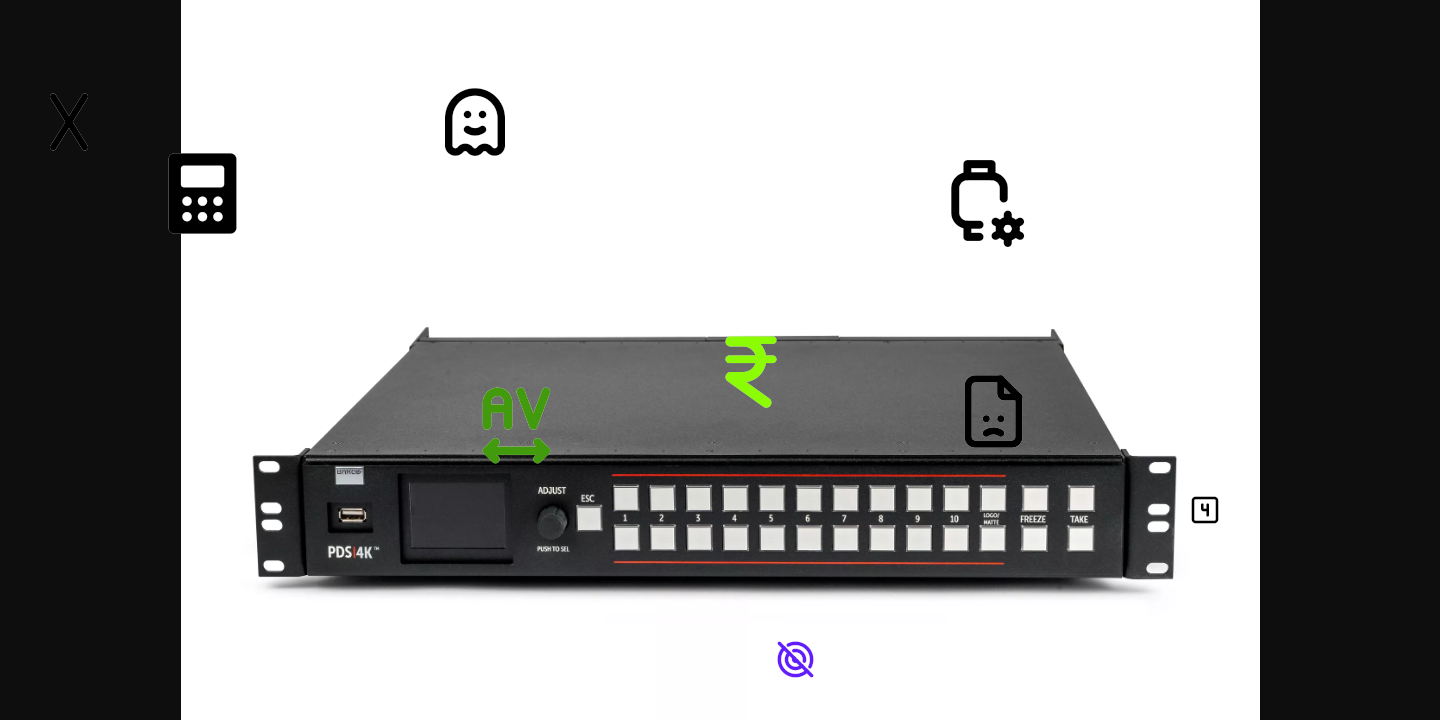 The width and height of the screenshot is (1440, 720). I want to click on select option 4 from a numbered list, so click(1205, 510).